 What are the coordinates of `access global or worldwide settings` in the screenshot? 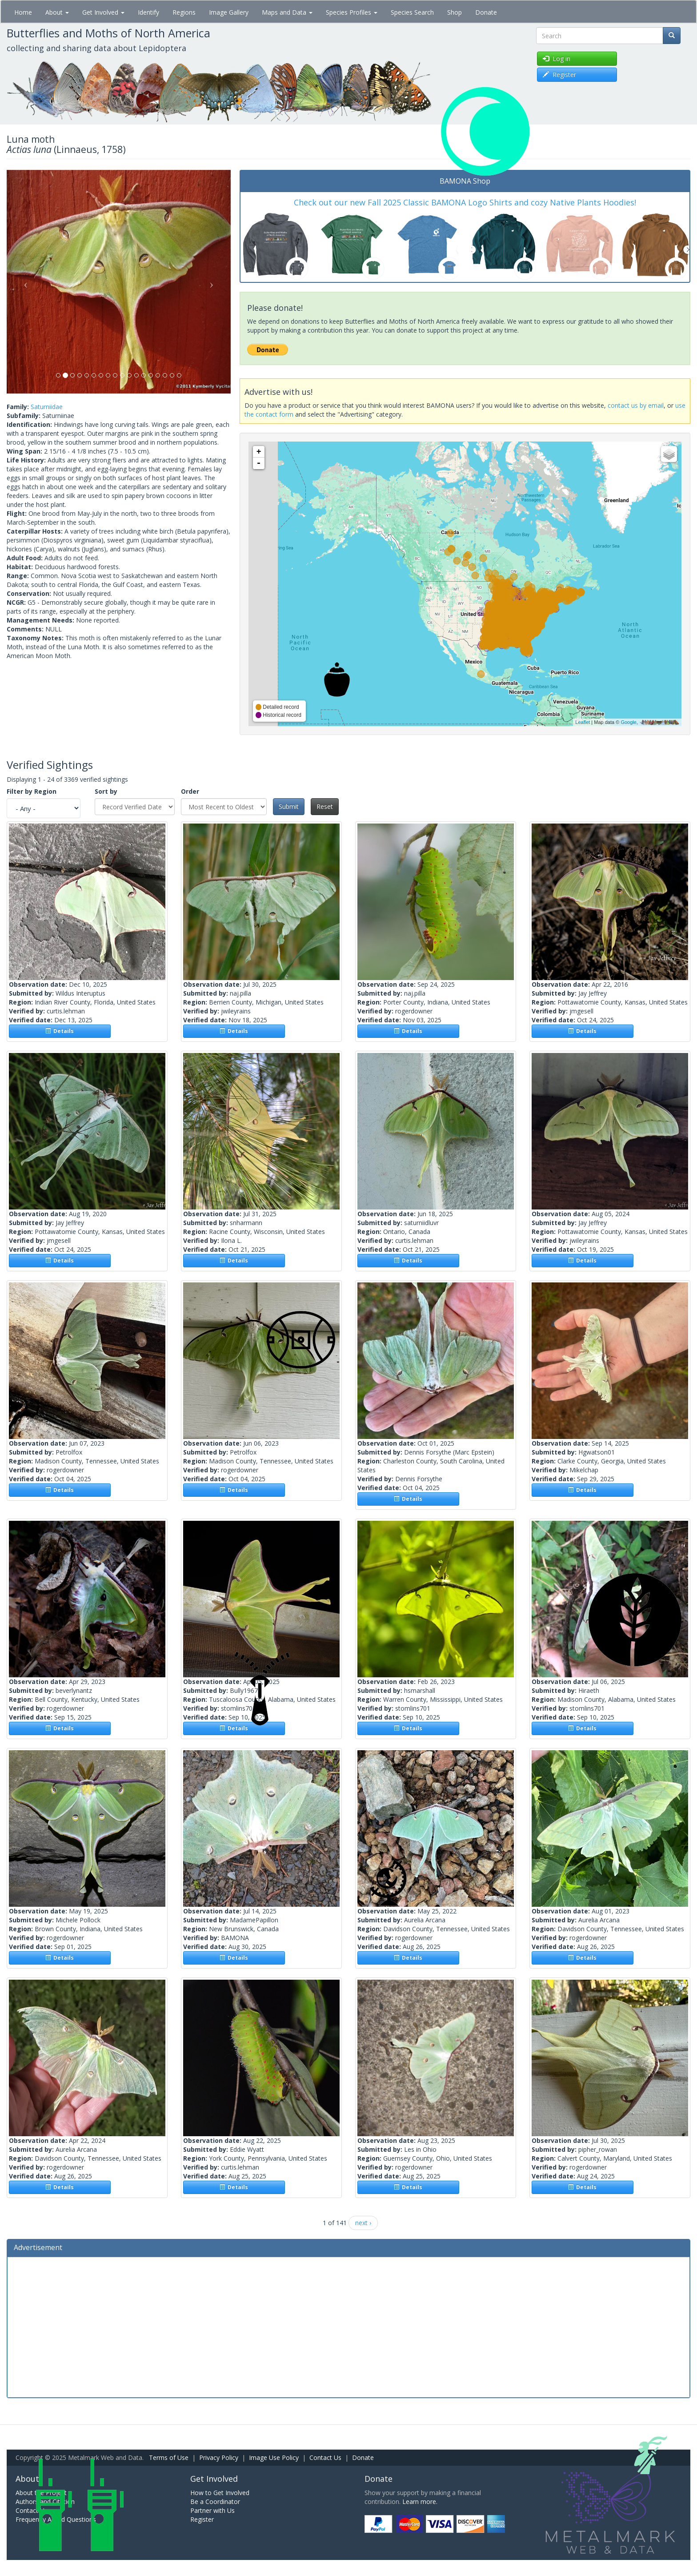 It's located at (388, 1883).